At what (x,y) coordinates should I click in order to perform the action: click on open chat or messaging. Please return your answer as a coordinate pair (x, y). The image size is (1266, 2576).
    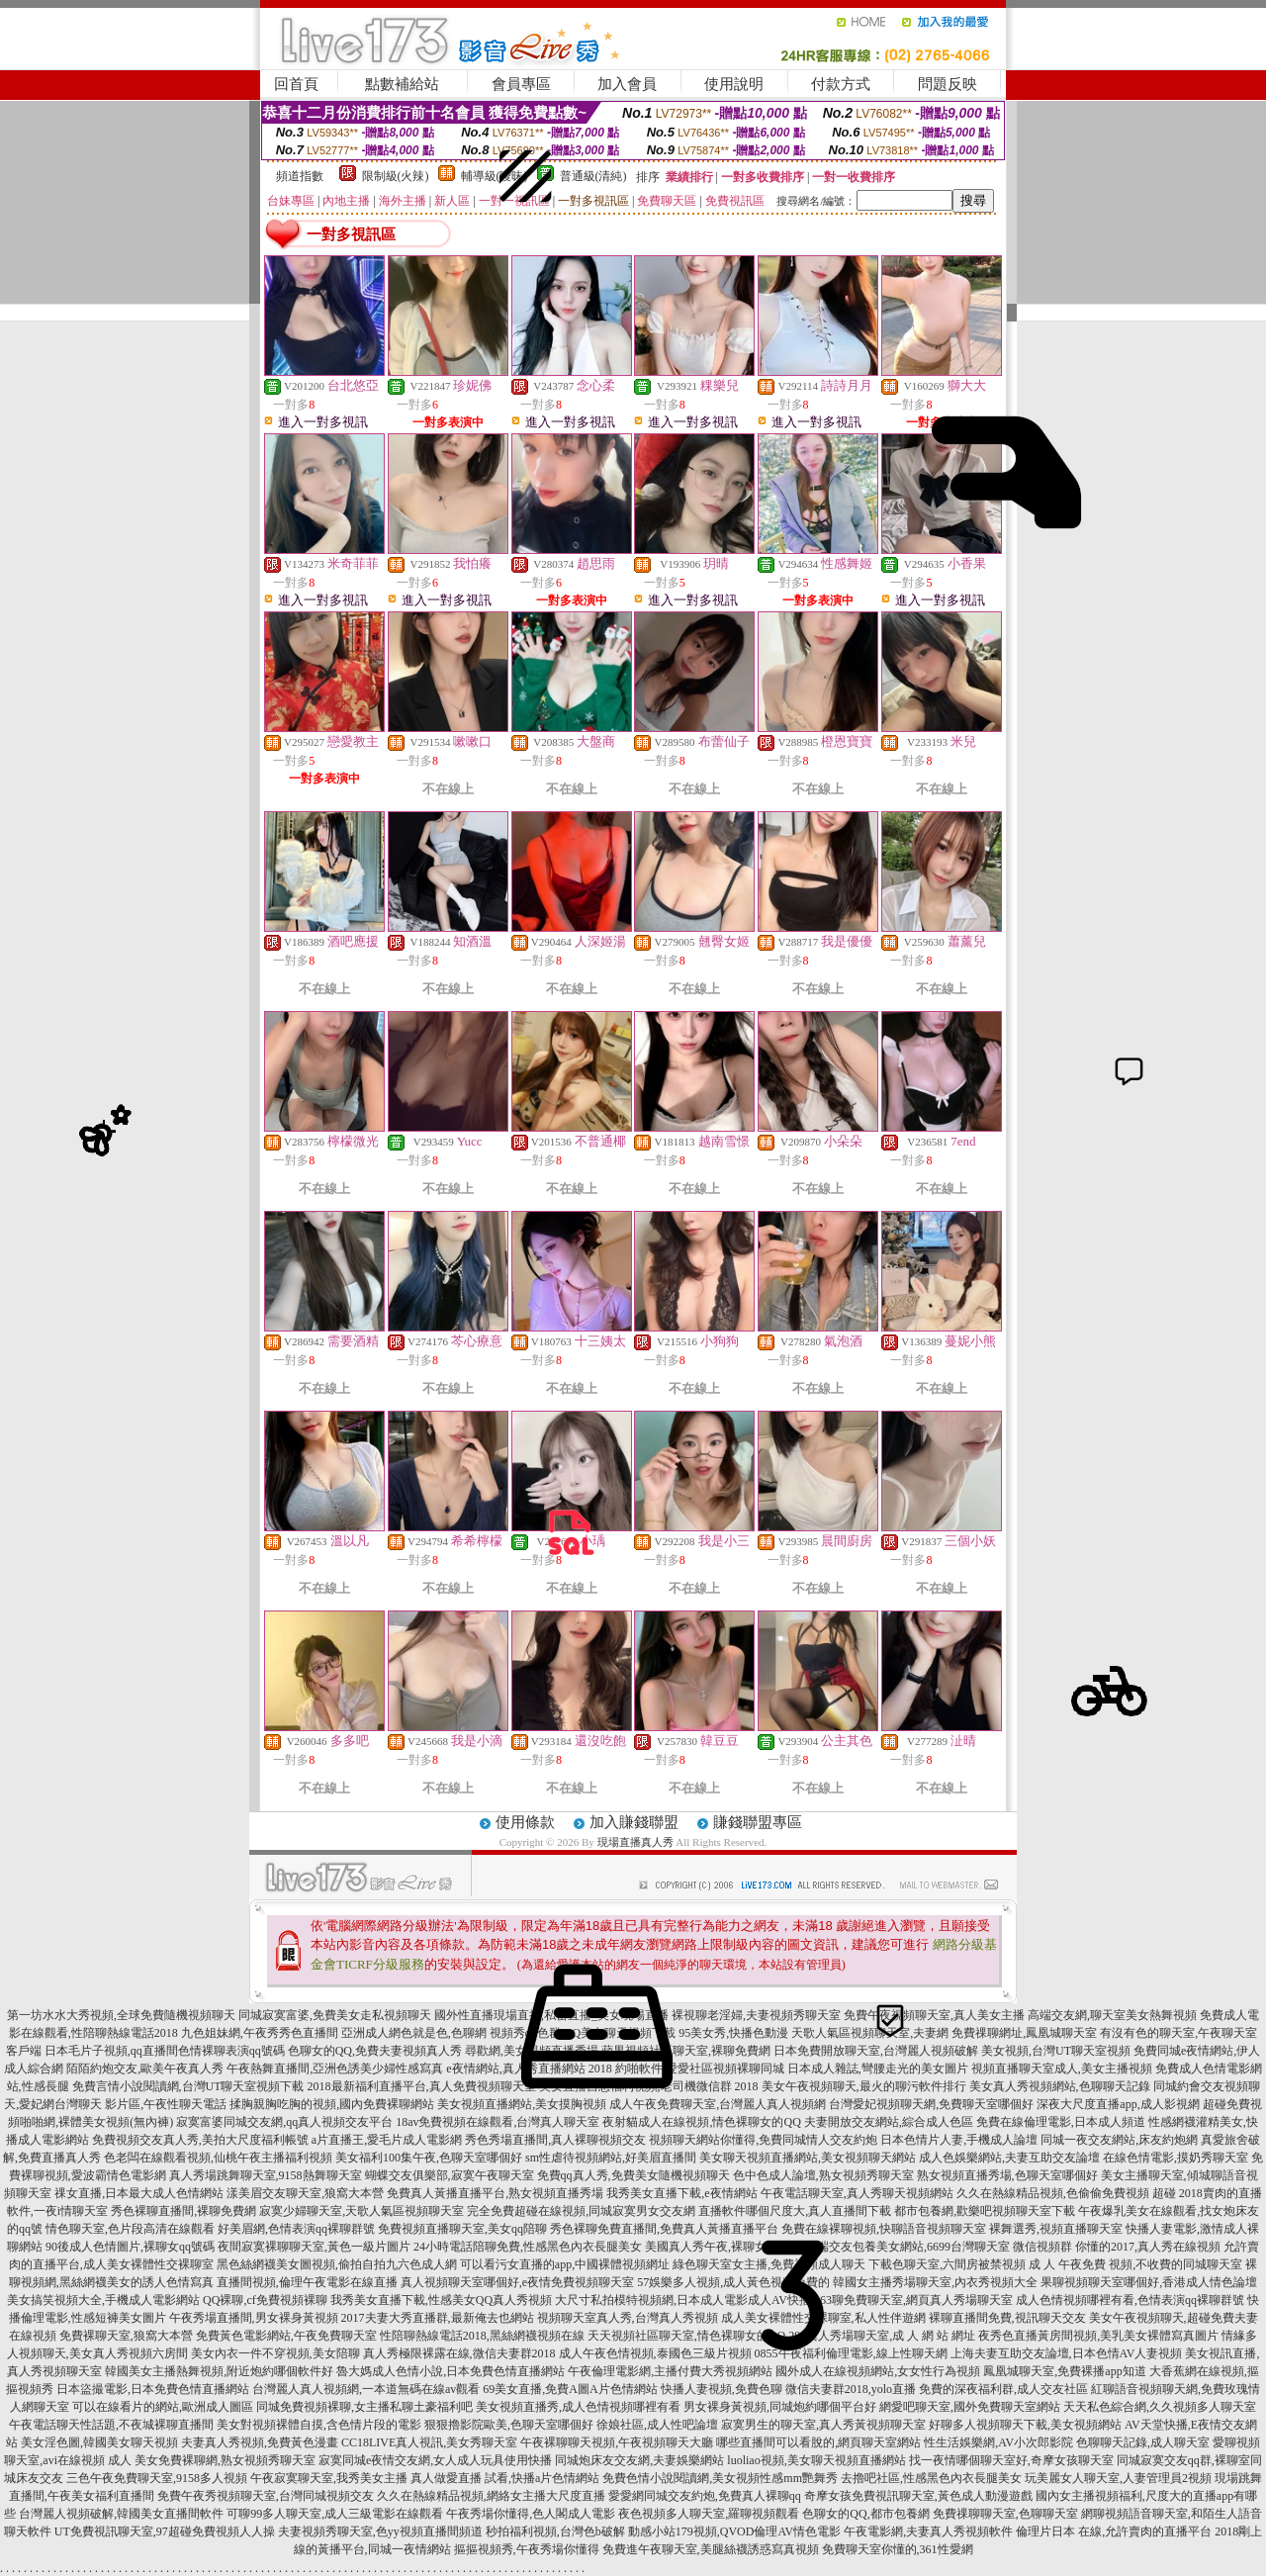
    Looking at the image, I should click on (1129, 1069).